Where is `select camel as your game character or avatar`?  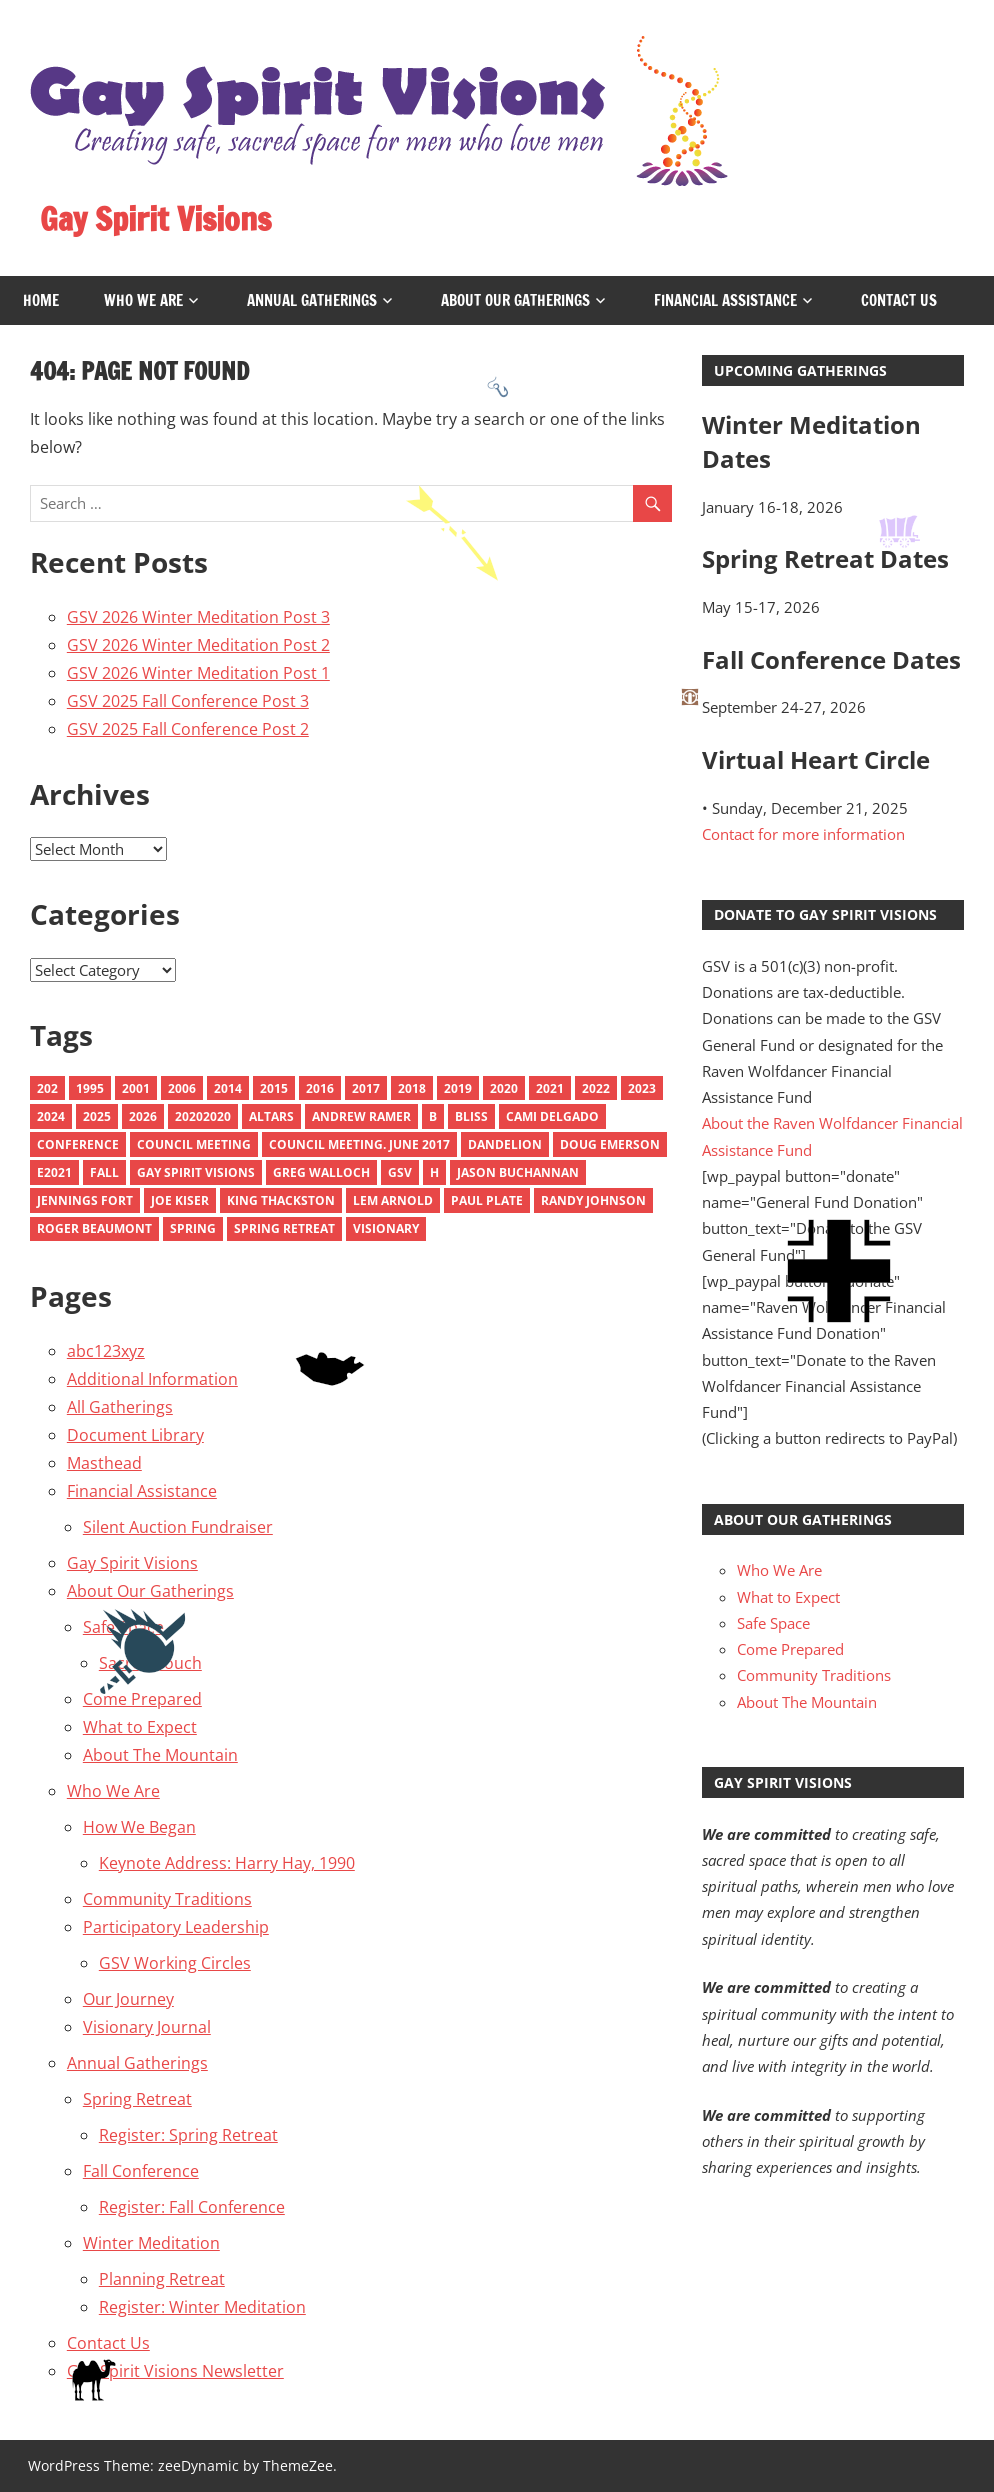
select camel as your game character or avatar is located at coordinates (94, 2380).